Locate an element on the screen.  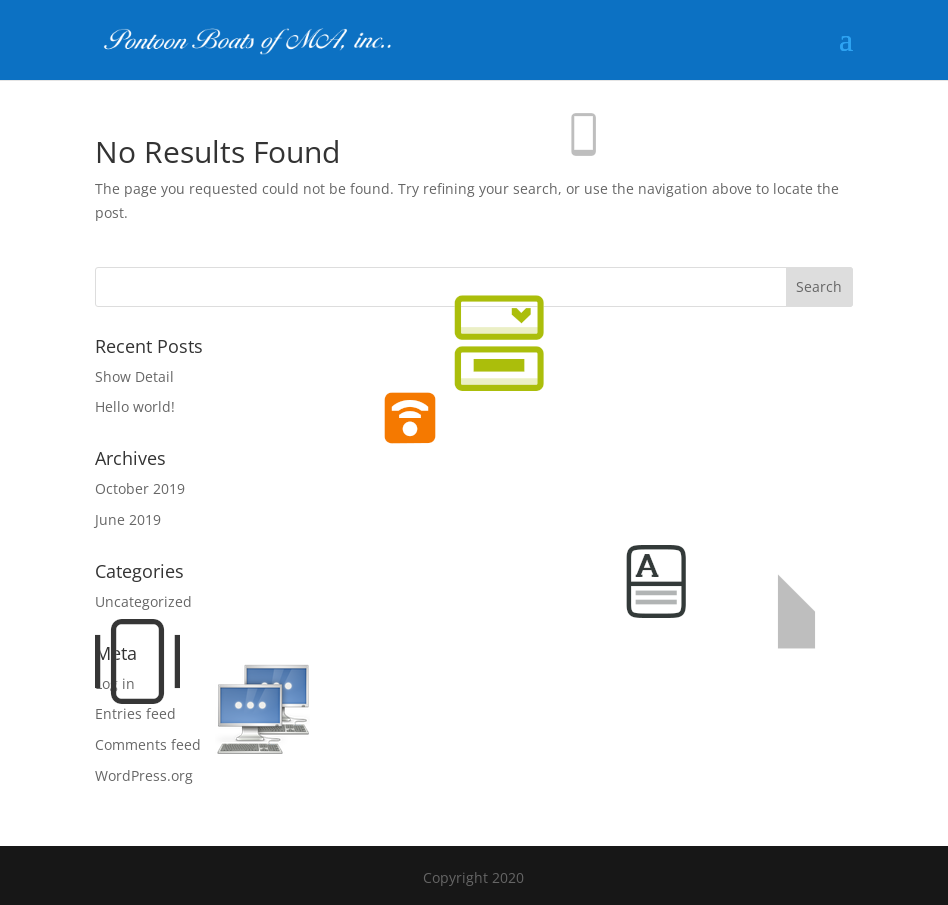
scan a document or image is located at coordinates (658, 581).